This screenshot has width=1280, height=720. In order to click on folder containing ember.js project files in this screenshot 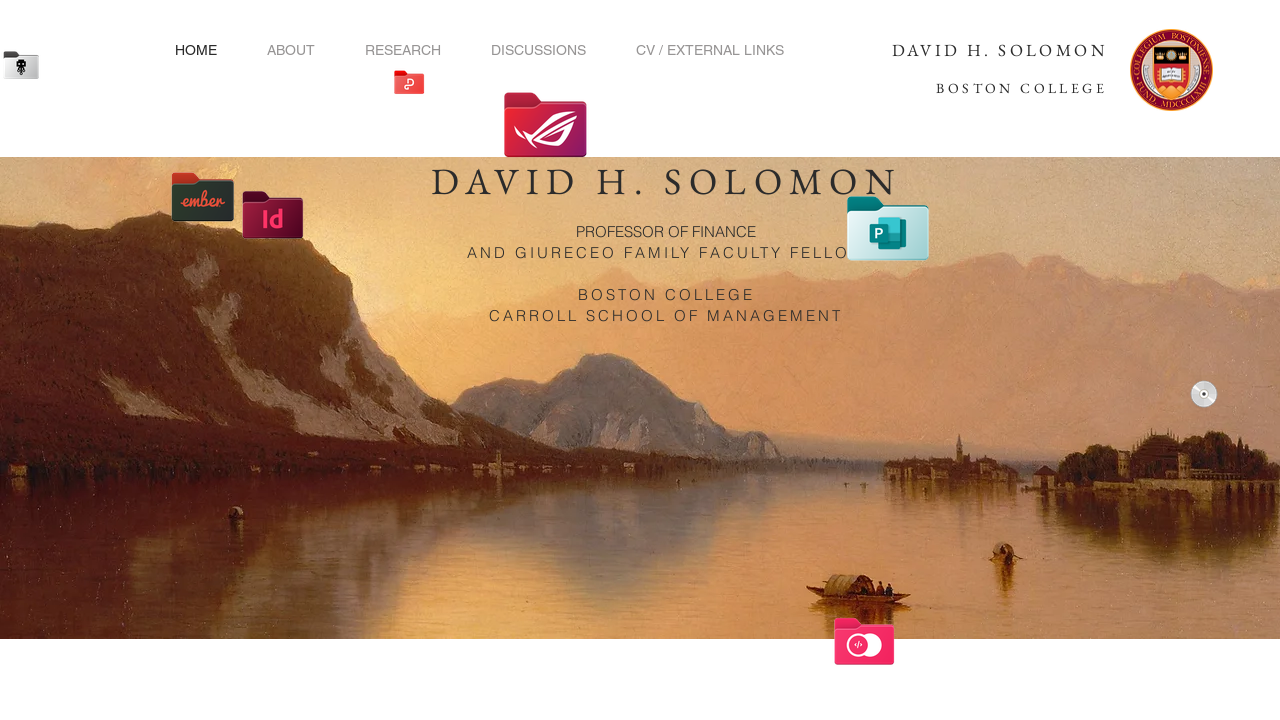, I will do `click(202, 198)`.